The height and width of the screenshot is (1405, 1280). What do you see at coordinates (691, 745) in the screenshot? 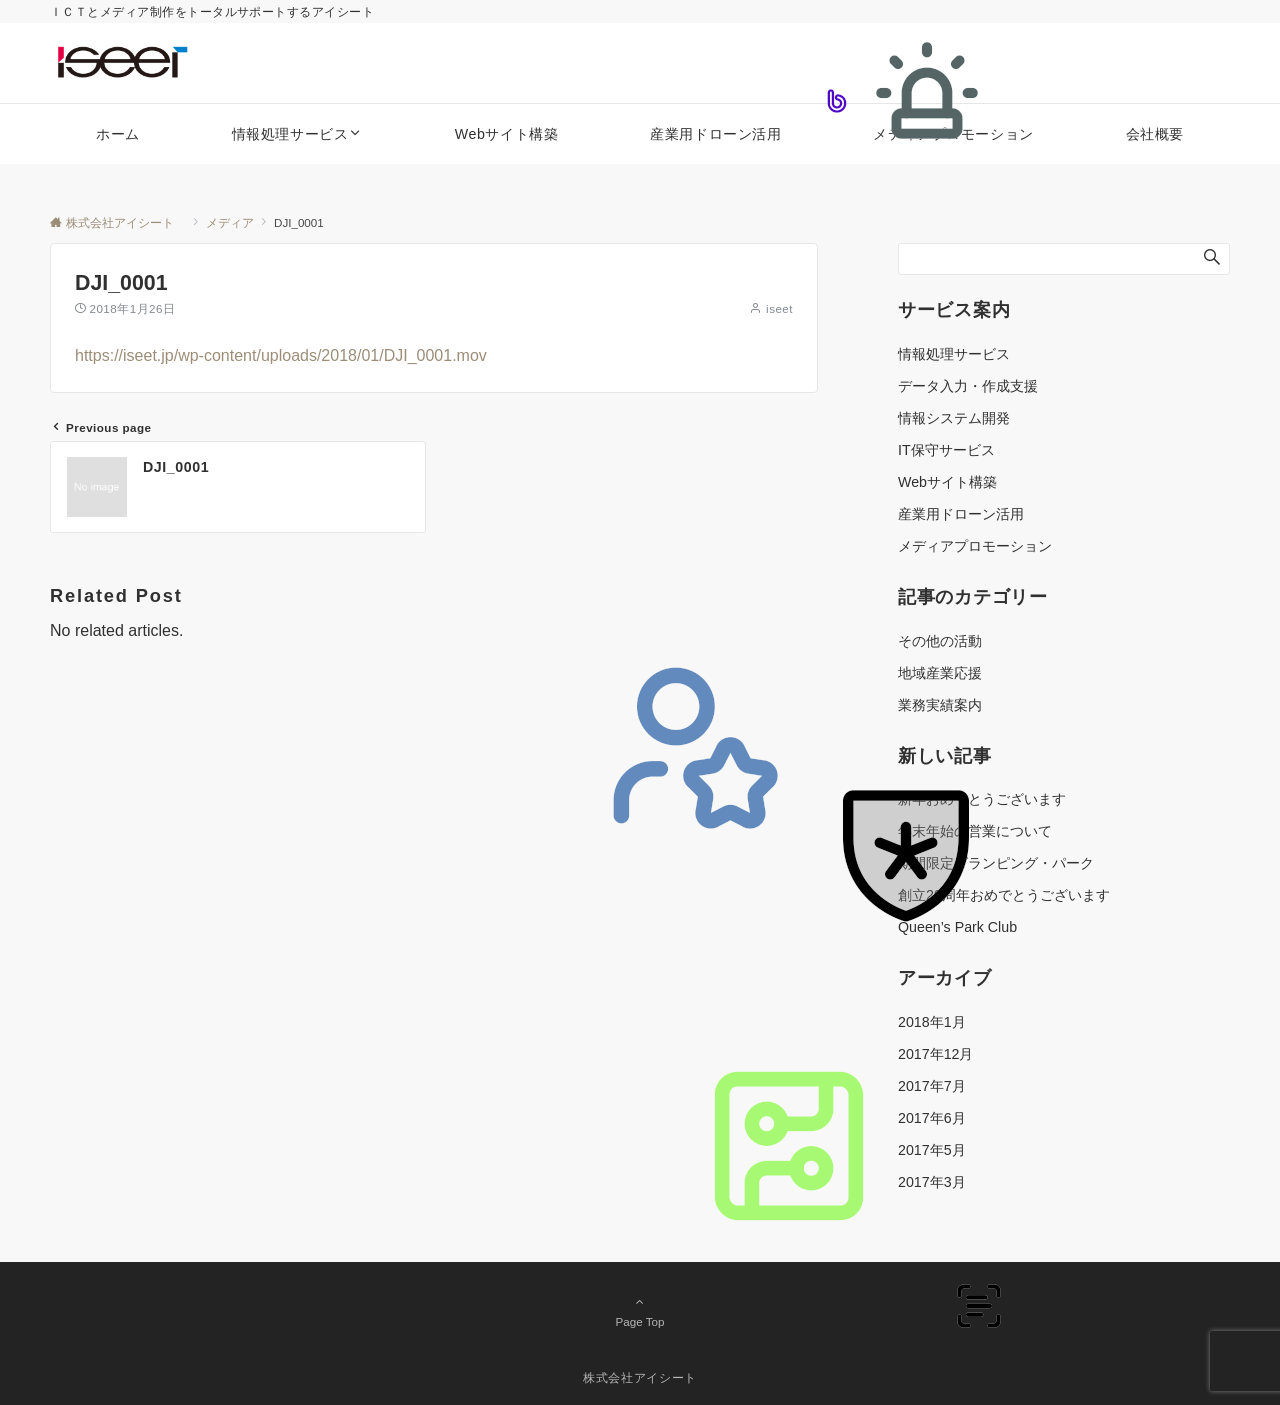
I see `view favorite or starred user` at bounding box center [691, 745].